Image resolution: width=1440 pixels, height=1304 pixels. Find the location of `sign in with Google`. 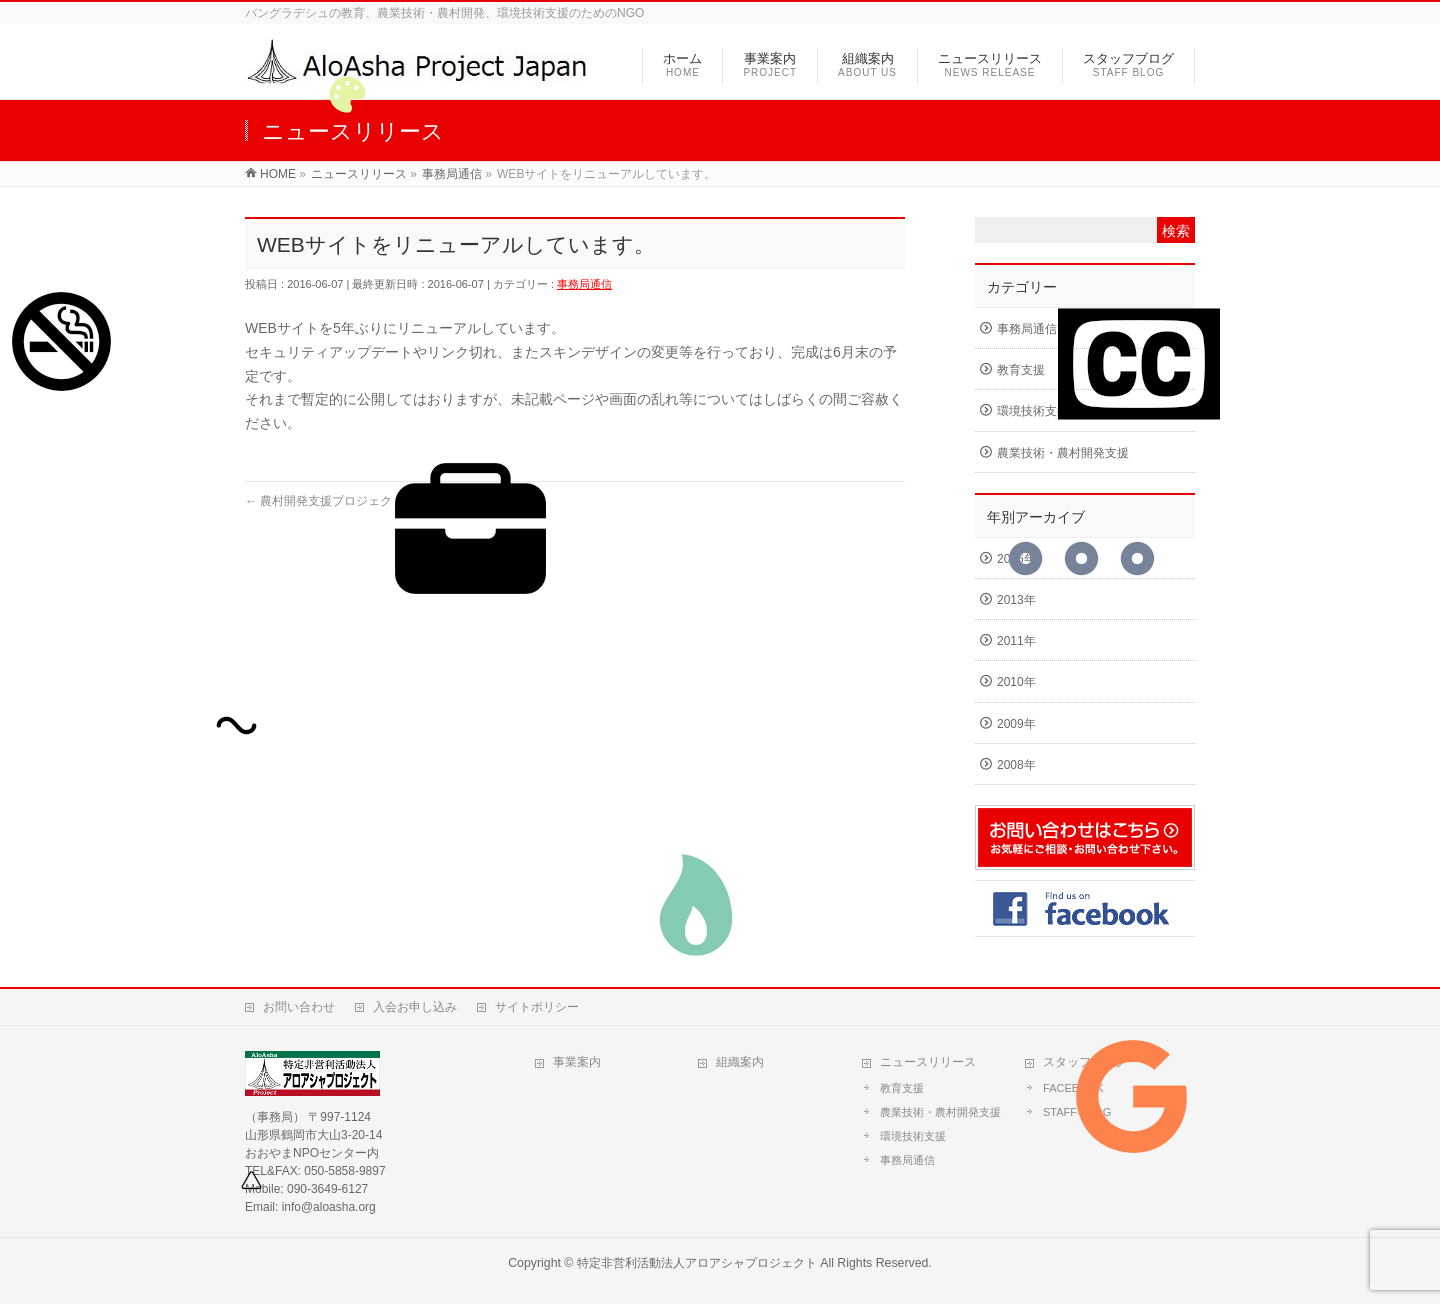

sign in with Google is located at coordinates (1131, 1096).